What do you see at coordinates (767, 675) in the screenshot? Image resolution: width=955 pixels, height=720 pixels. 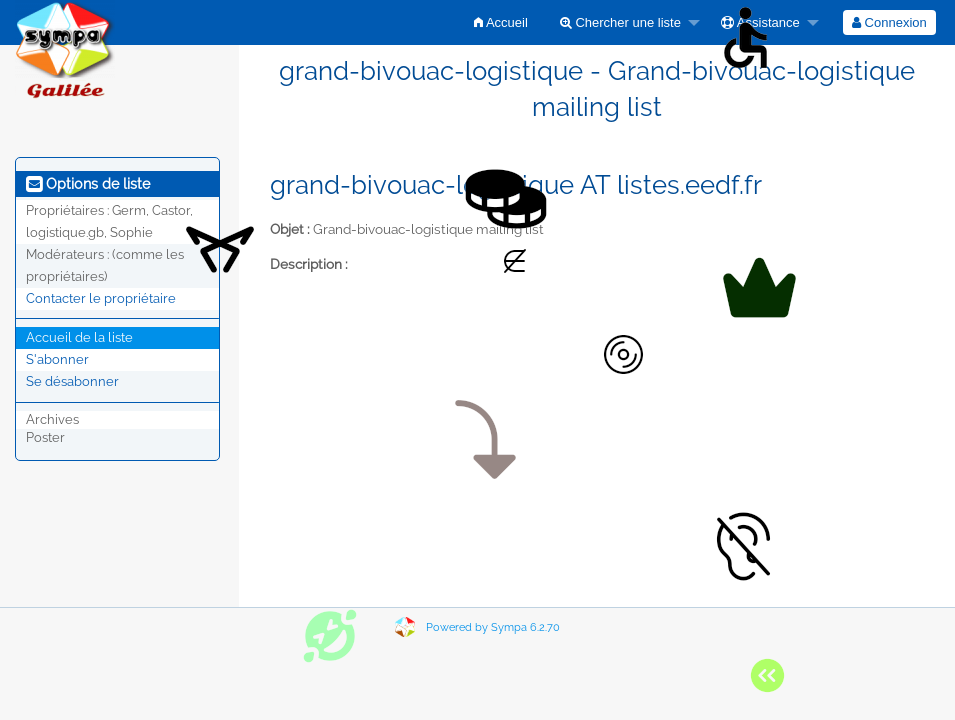 I see `go back to the beginning` at bounding box center [767, 675].